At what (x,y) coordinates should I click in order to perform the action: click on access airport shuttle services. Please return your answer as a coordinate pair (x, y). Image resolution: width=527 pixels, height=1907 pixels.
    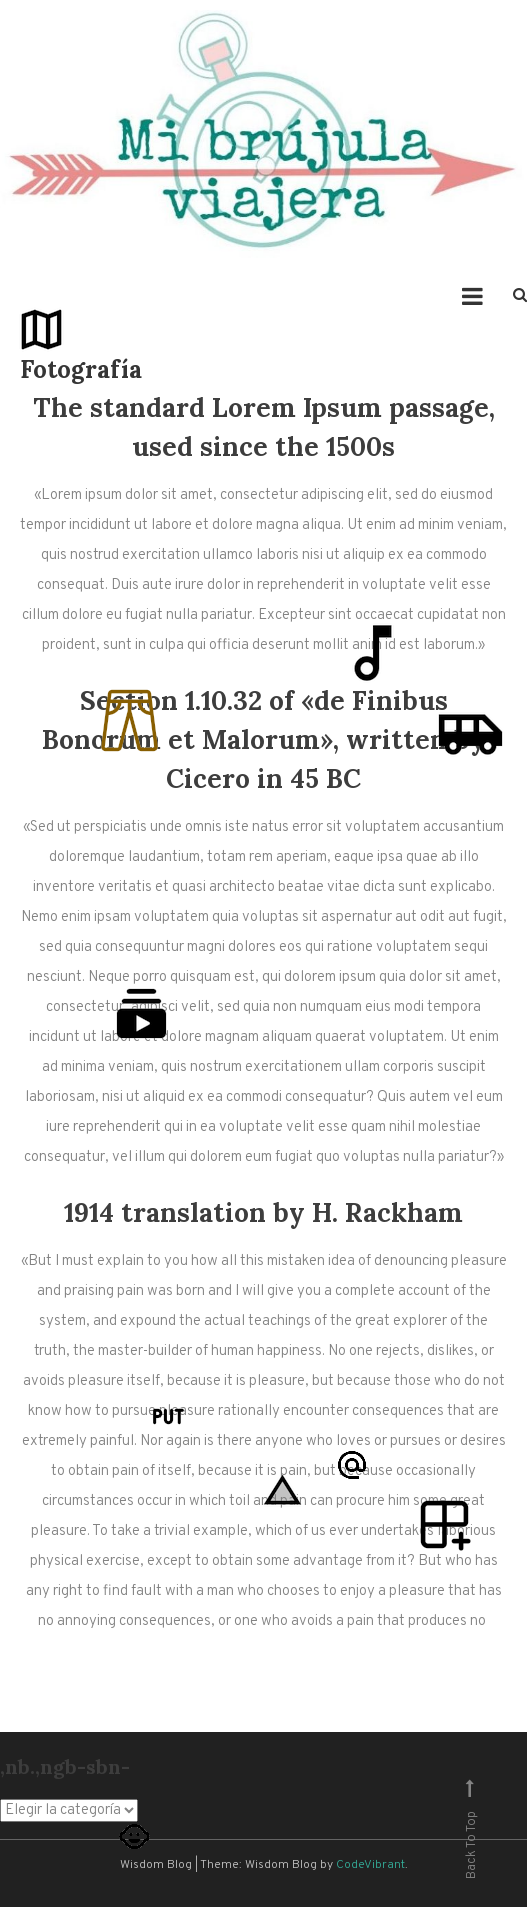
    Looking at the image, I should click on (470, 734).